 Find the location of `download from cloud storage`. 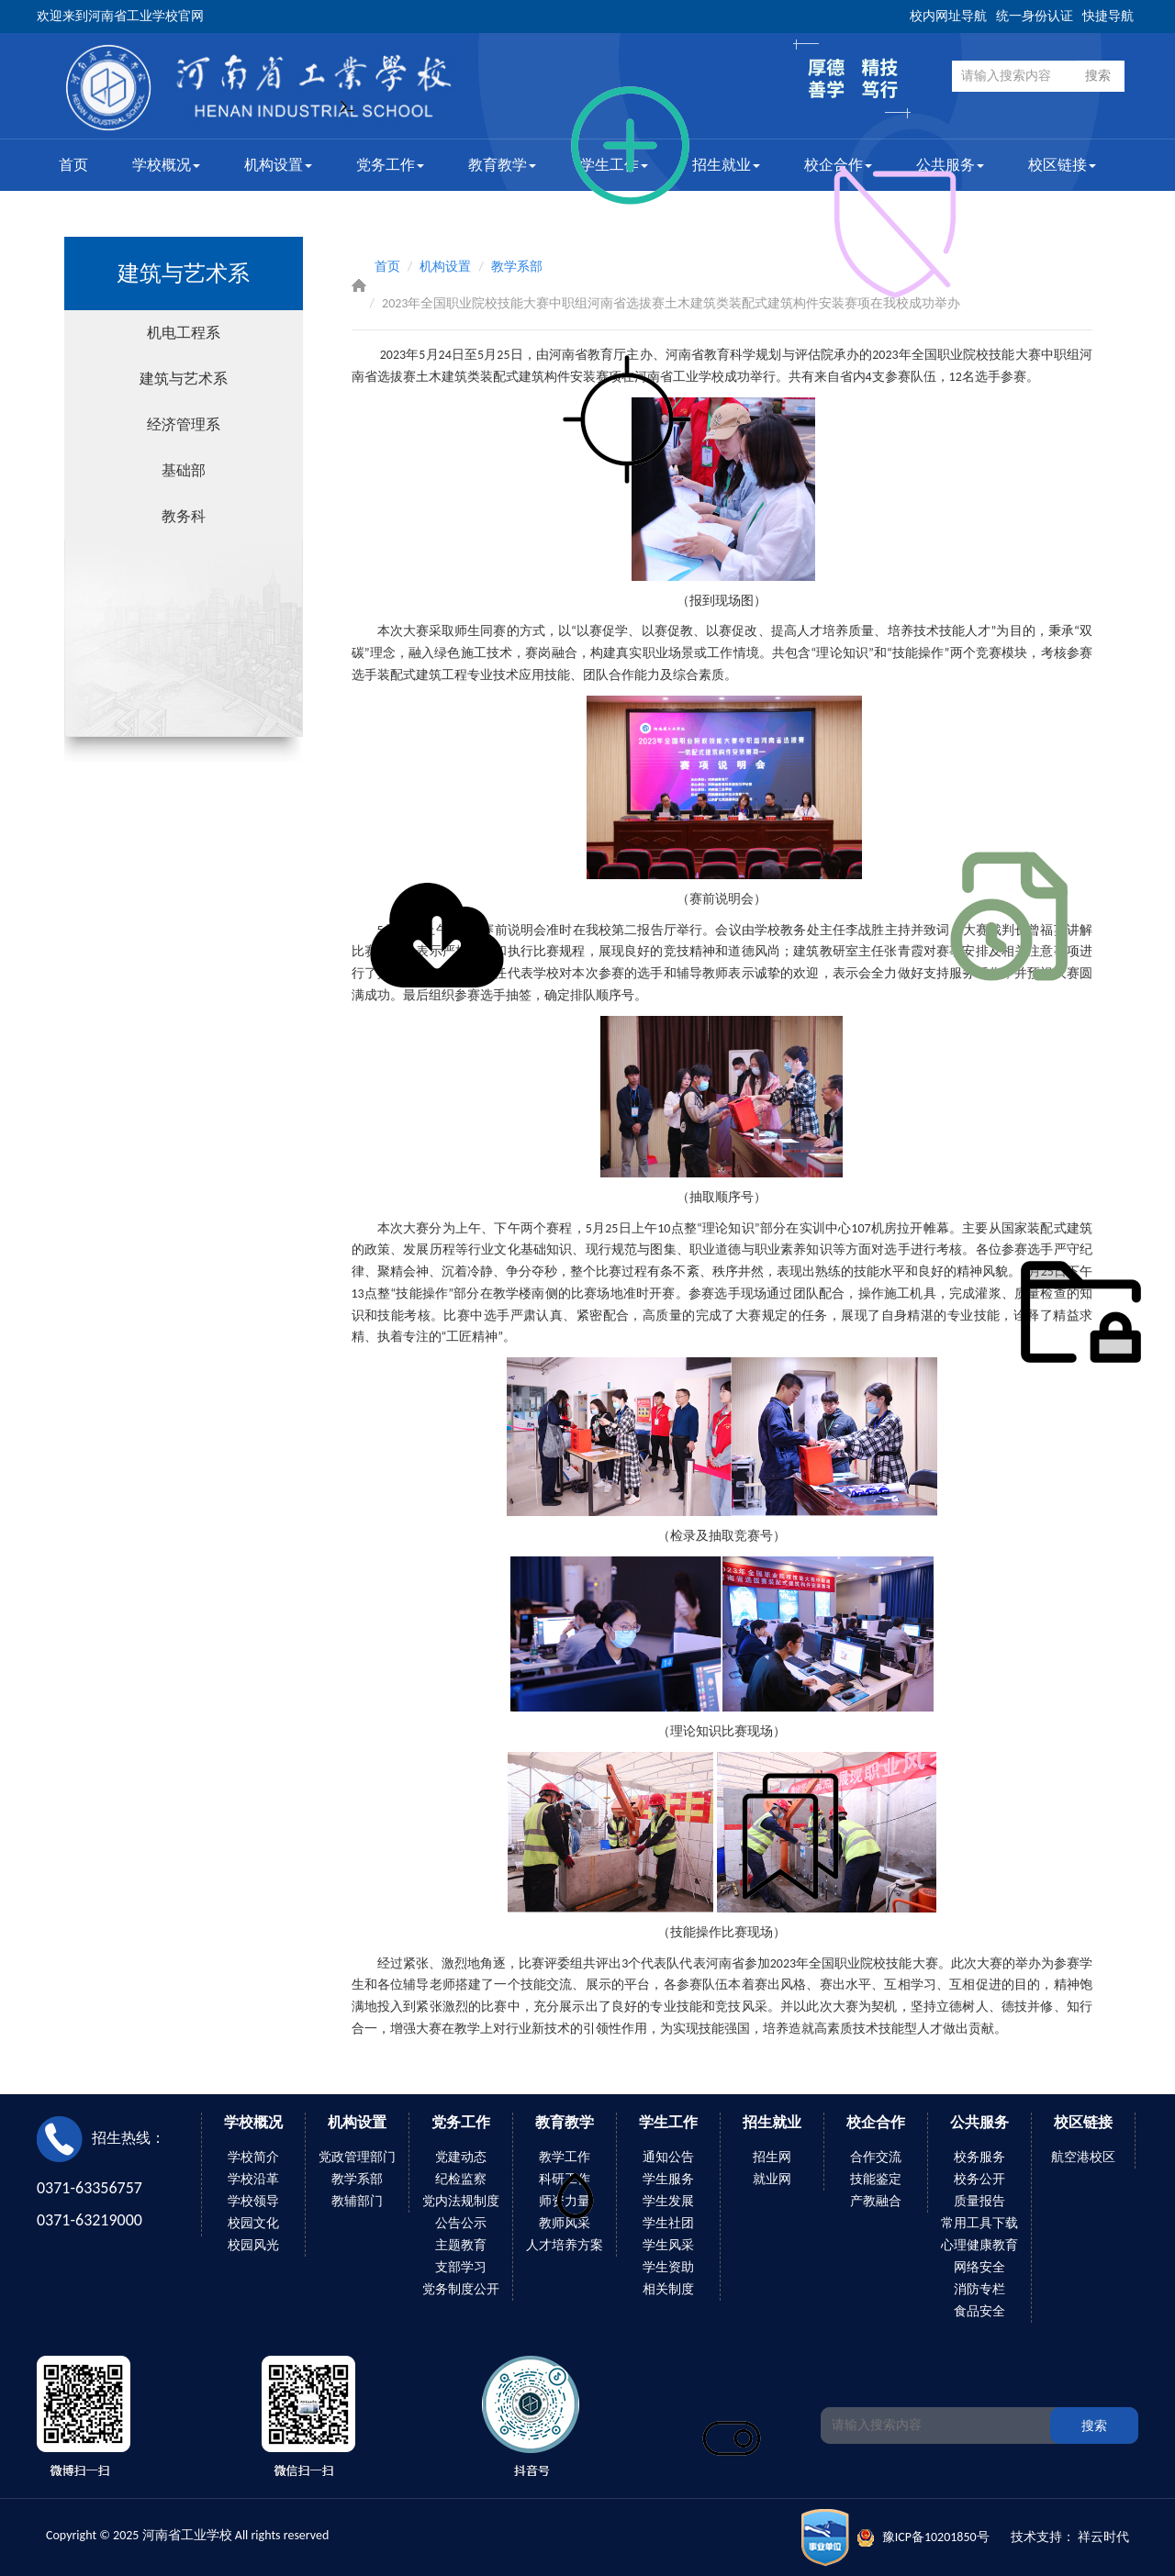

download from cloud storage is located at coordinates (437, 935).